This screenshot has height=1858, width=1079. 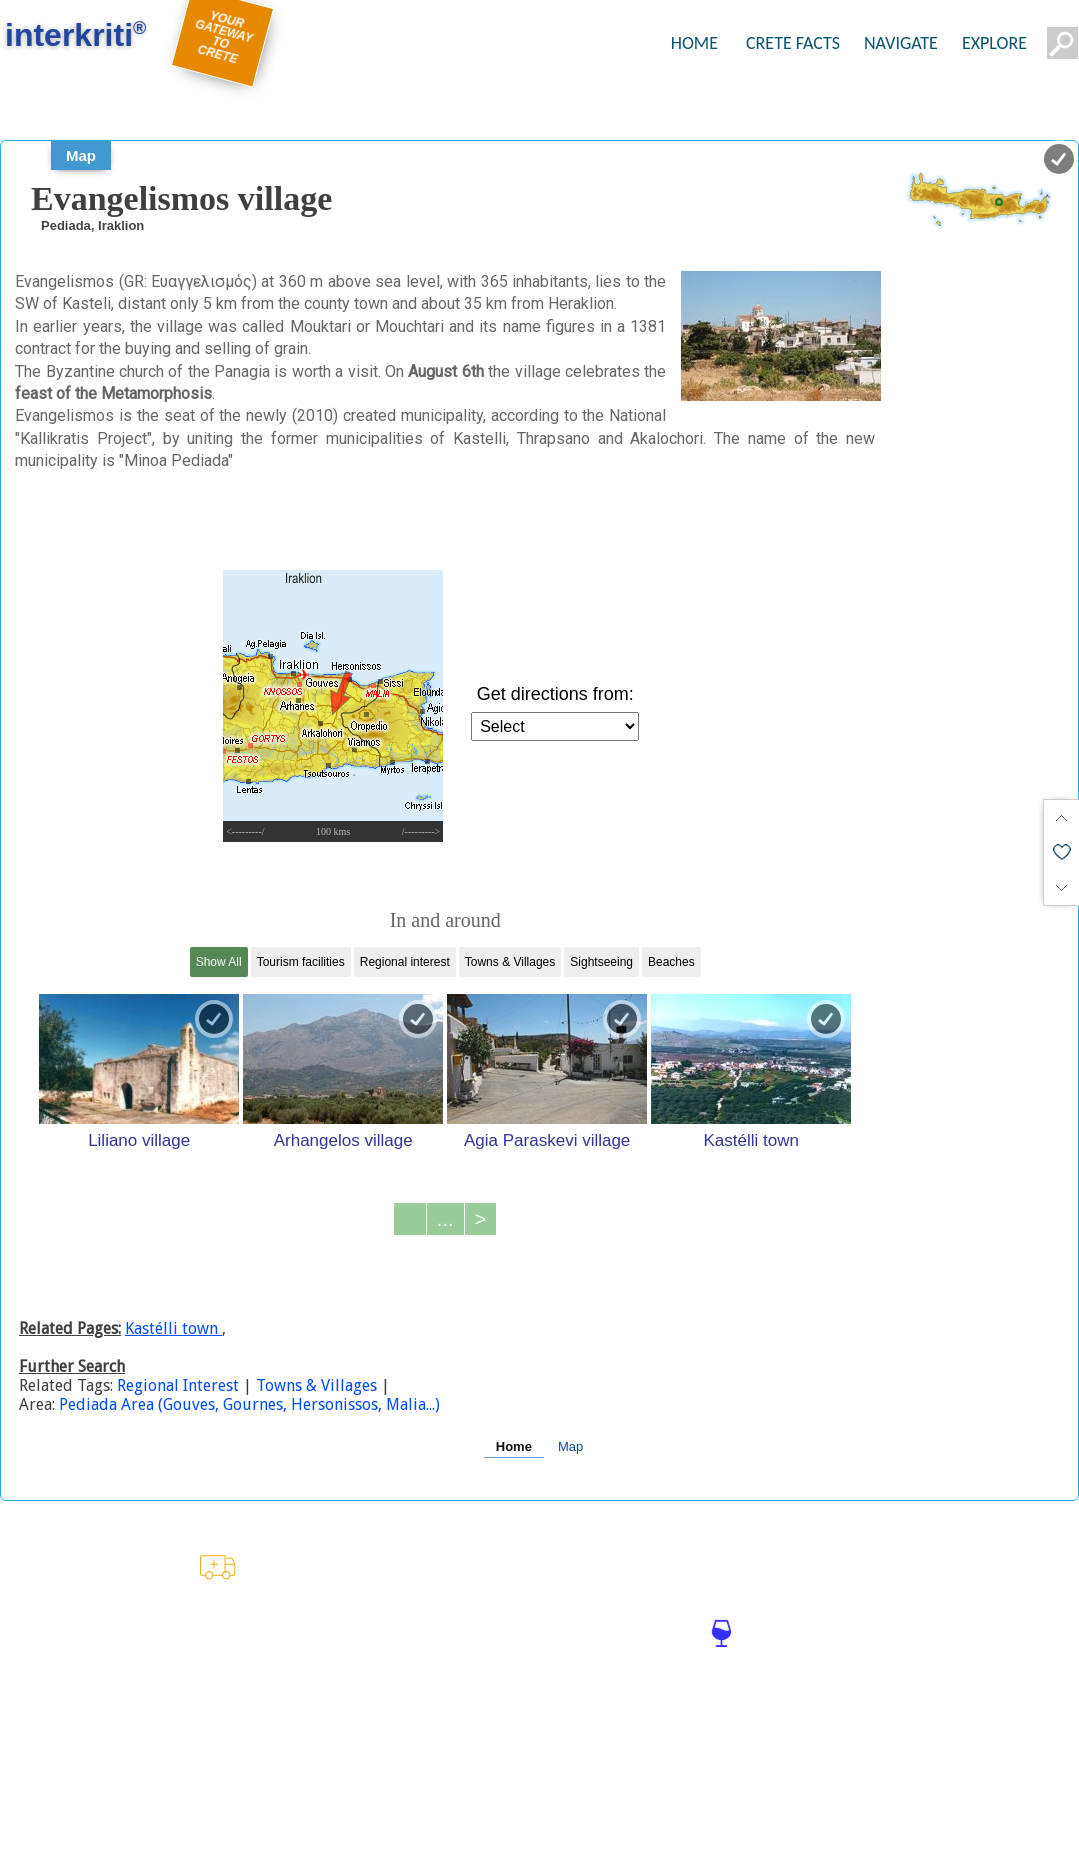 I want to click on browse wine or beverage options, so click(x=721, y=1632).